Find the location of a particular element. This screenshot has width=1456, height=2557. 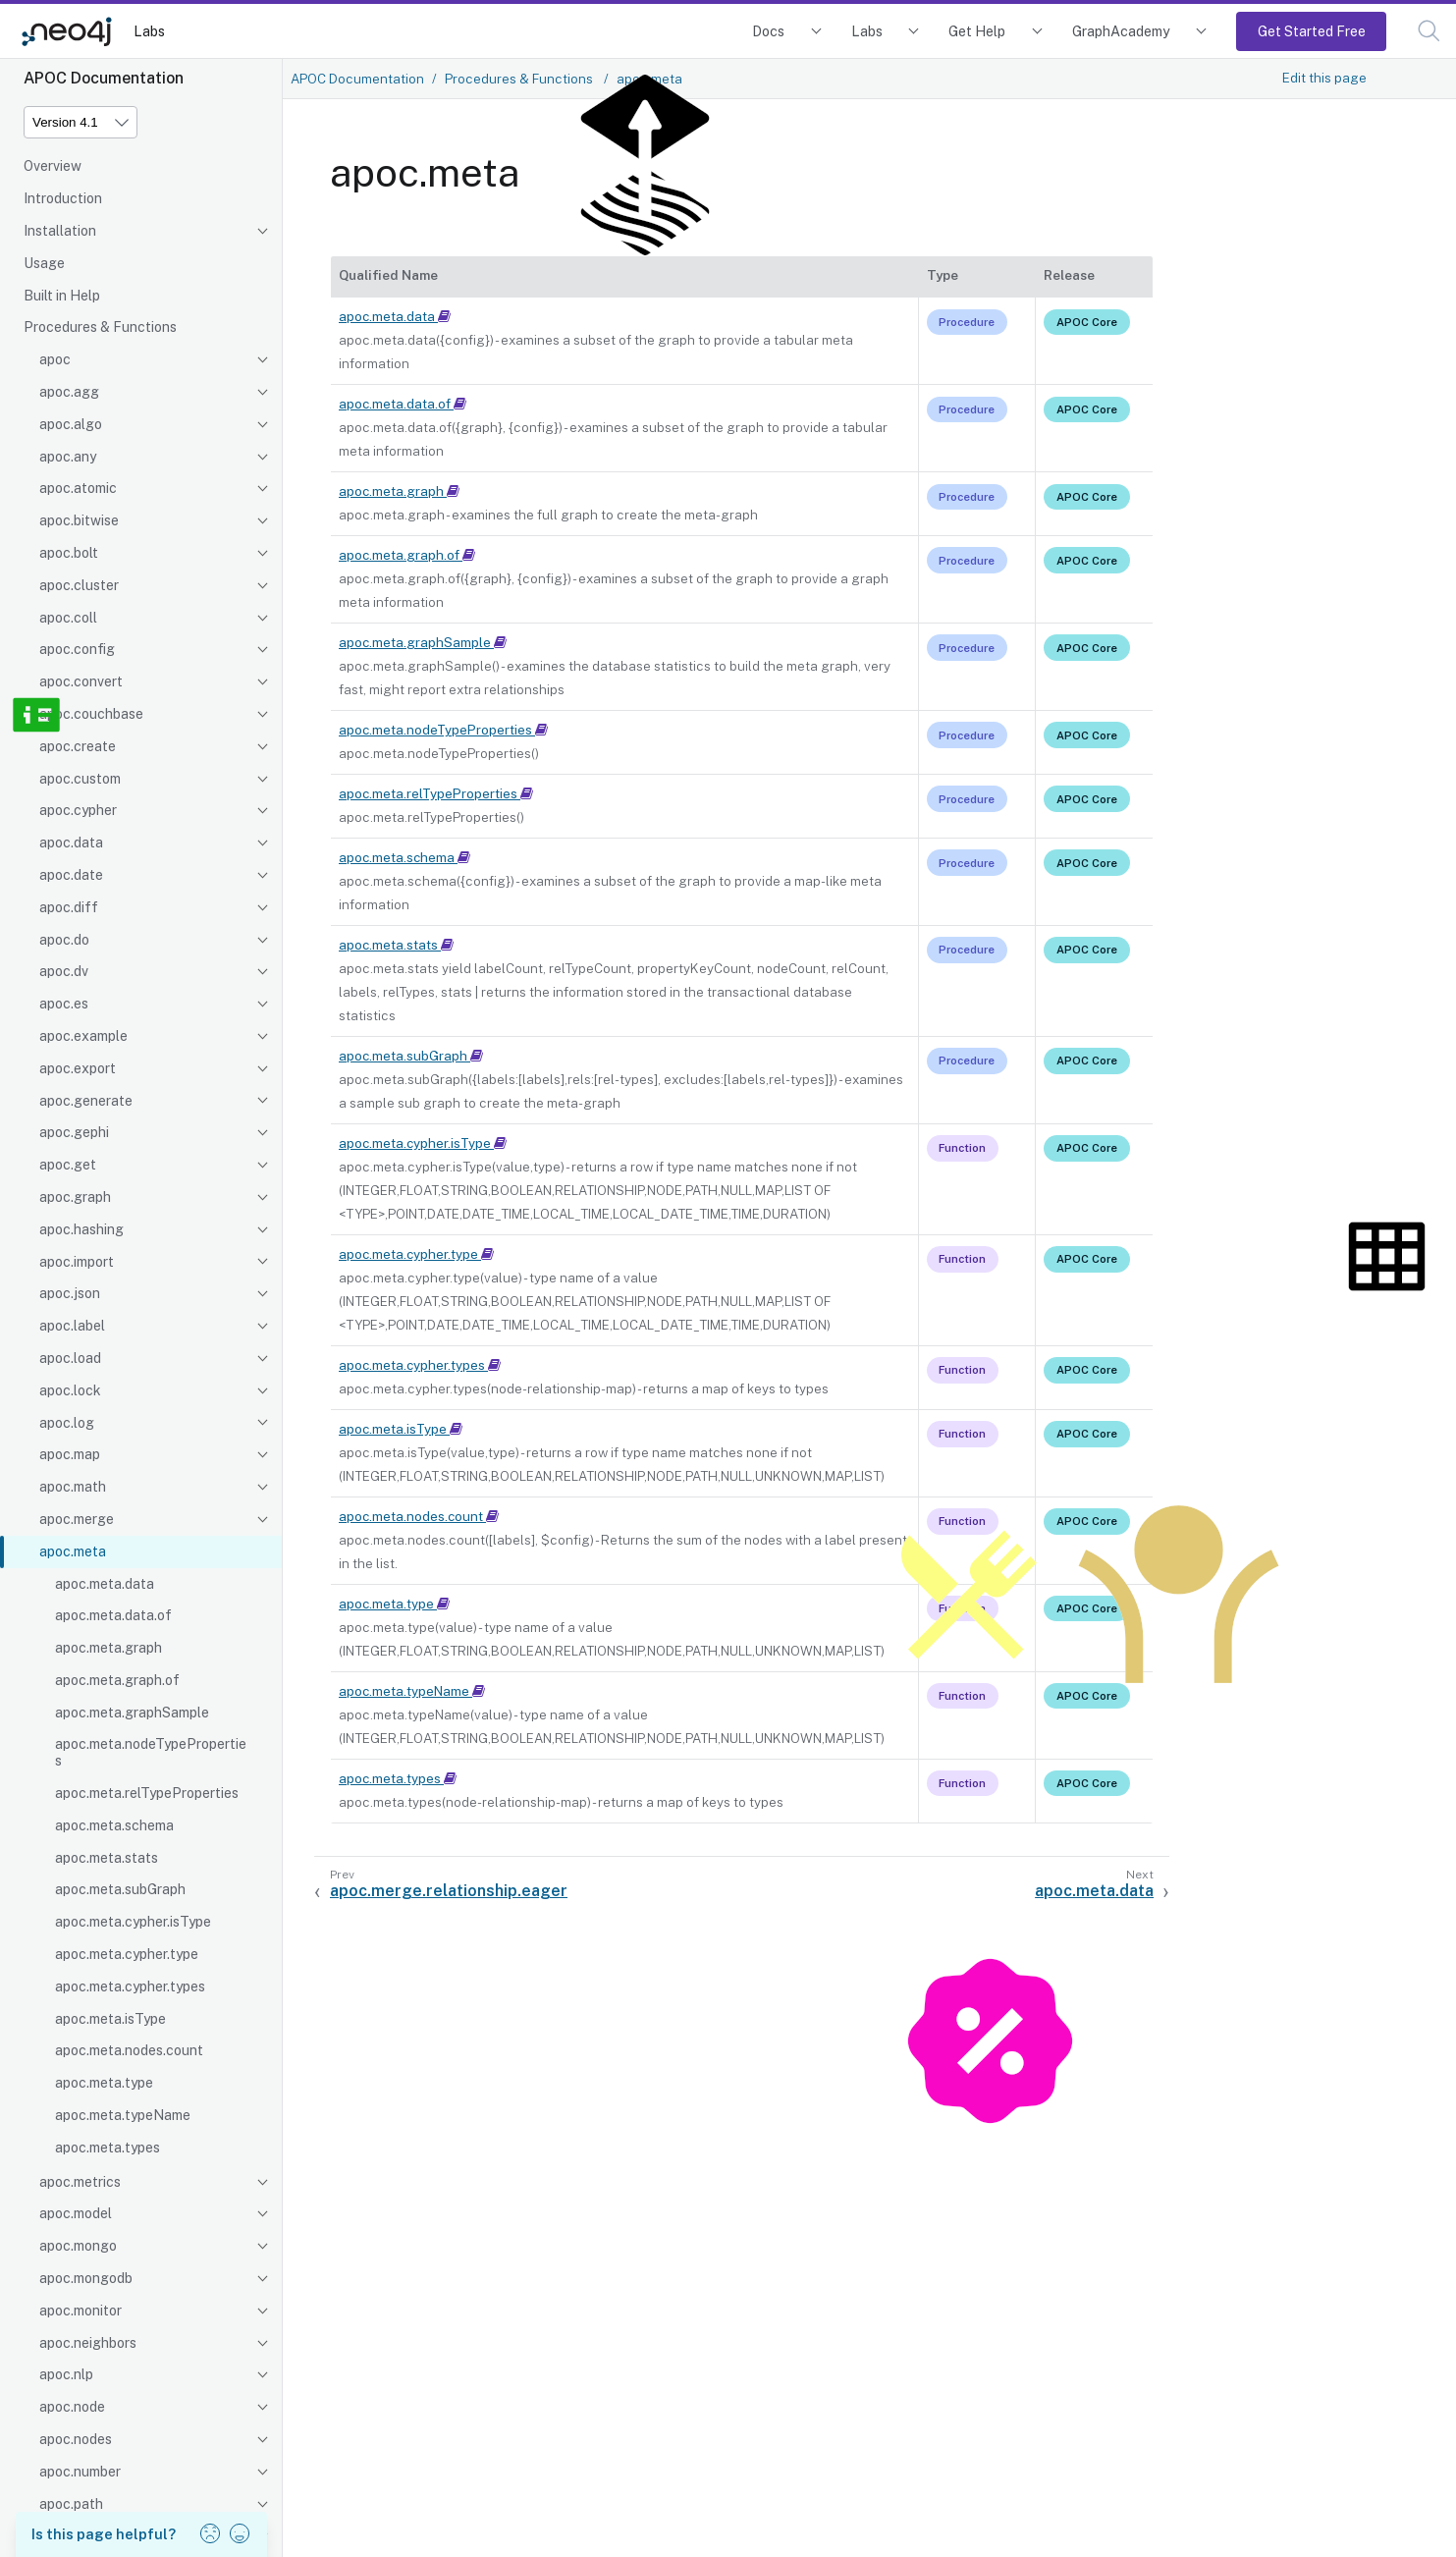

switch to grid view layout is located at coordinates (1386, 1256).